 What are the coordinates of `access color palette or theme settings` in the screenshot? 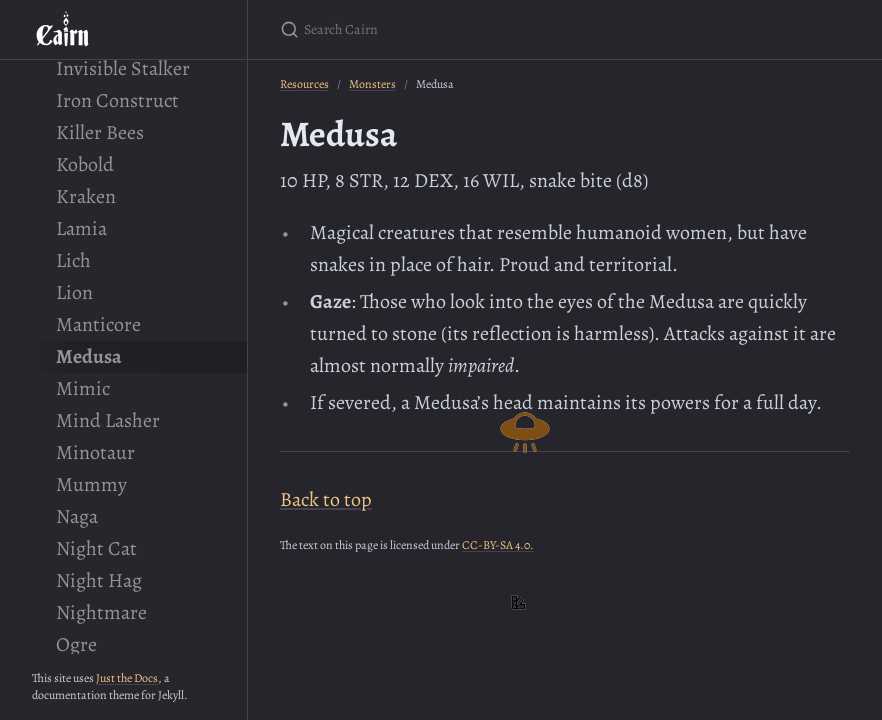 It's located at (518, 602).